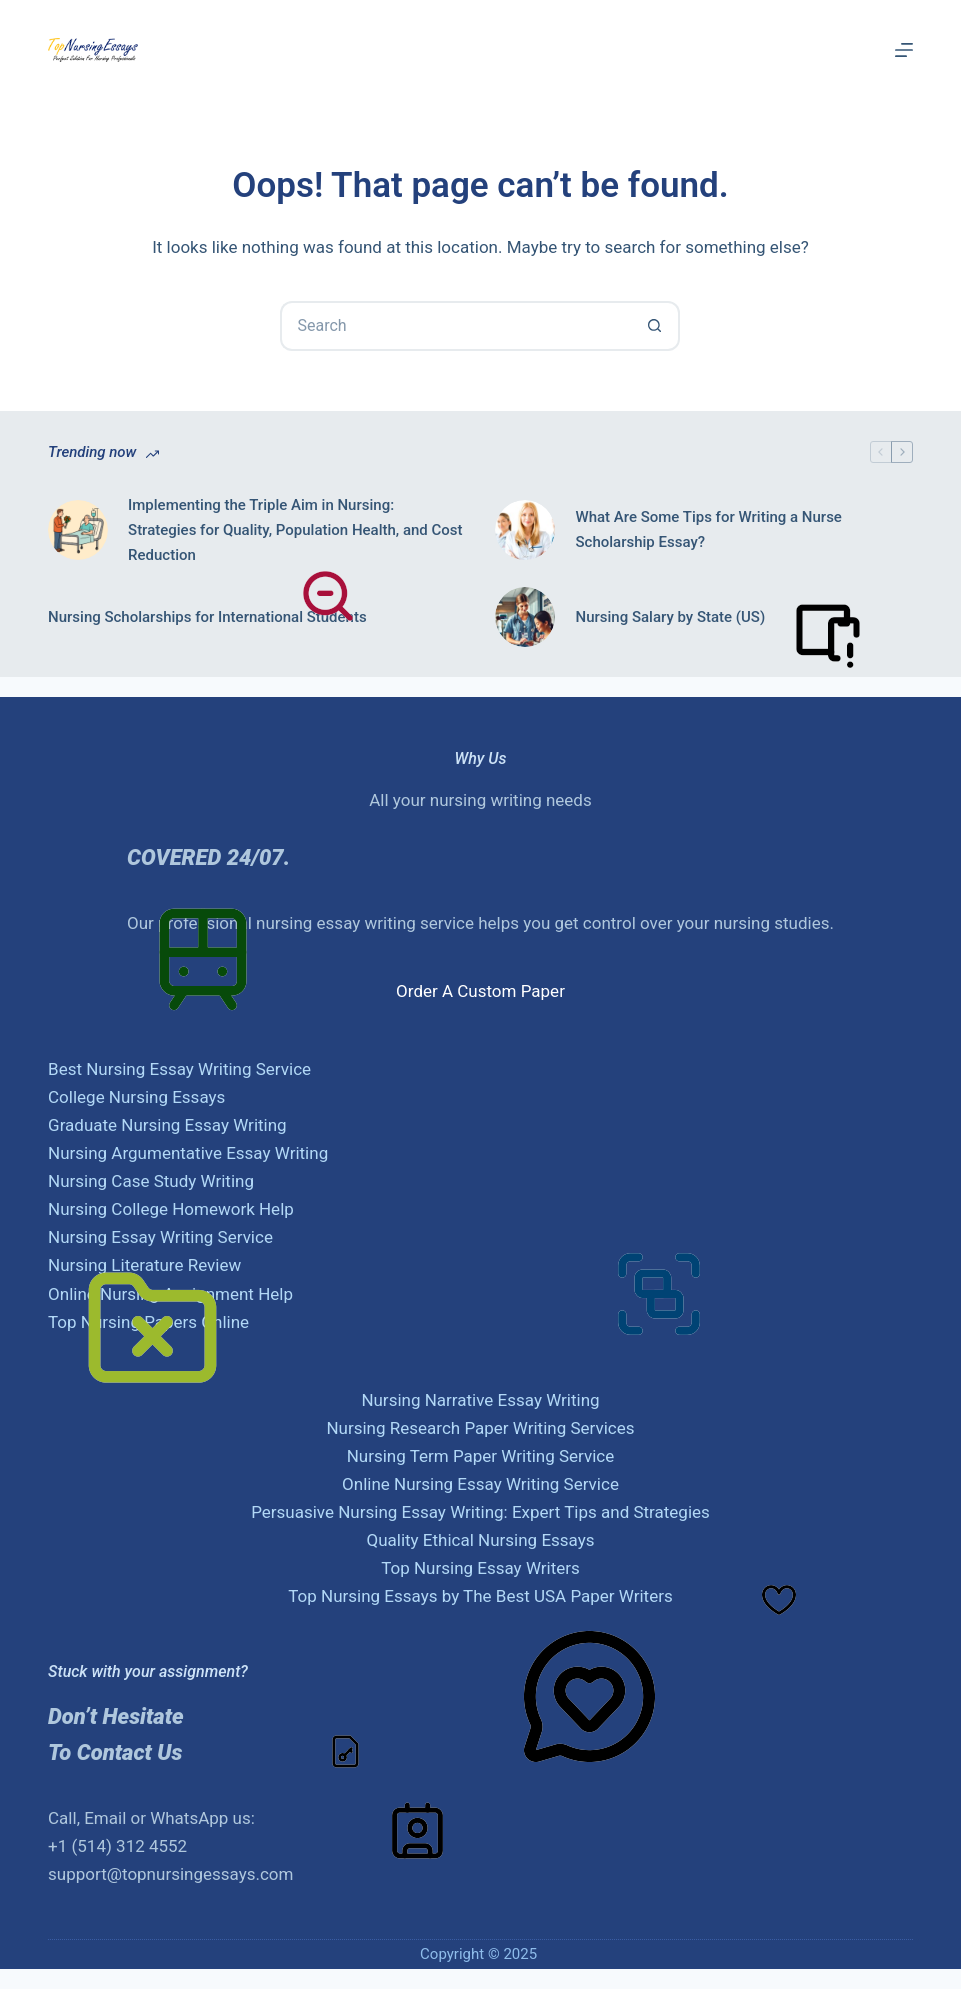 The image size is (961, 1989). I want to click on device sync error or warning, so click(828, 633).